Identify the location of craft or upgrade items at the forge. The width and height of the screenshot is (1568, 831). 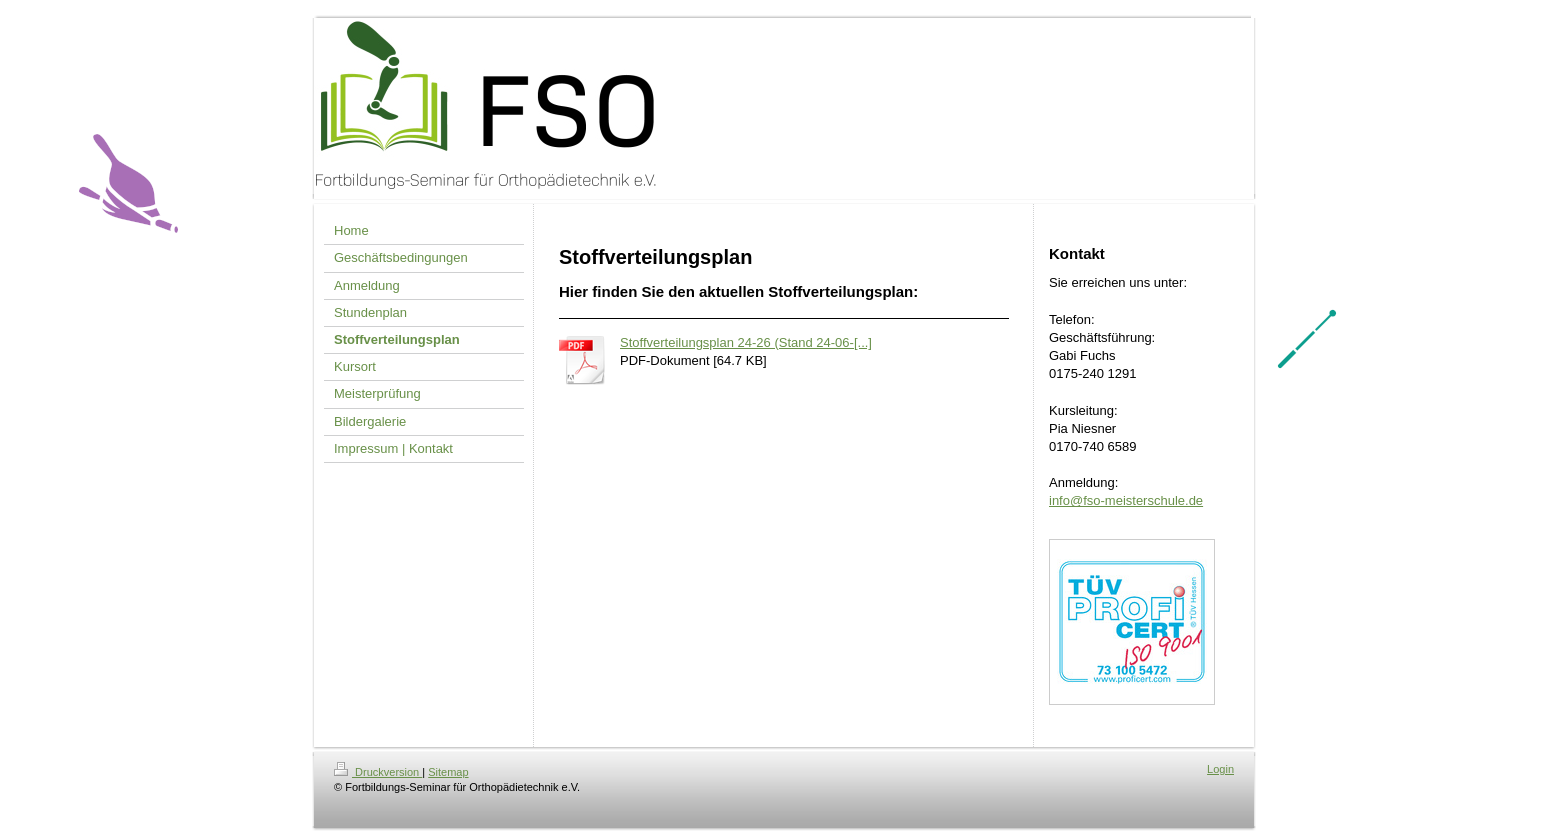
(128, 183).